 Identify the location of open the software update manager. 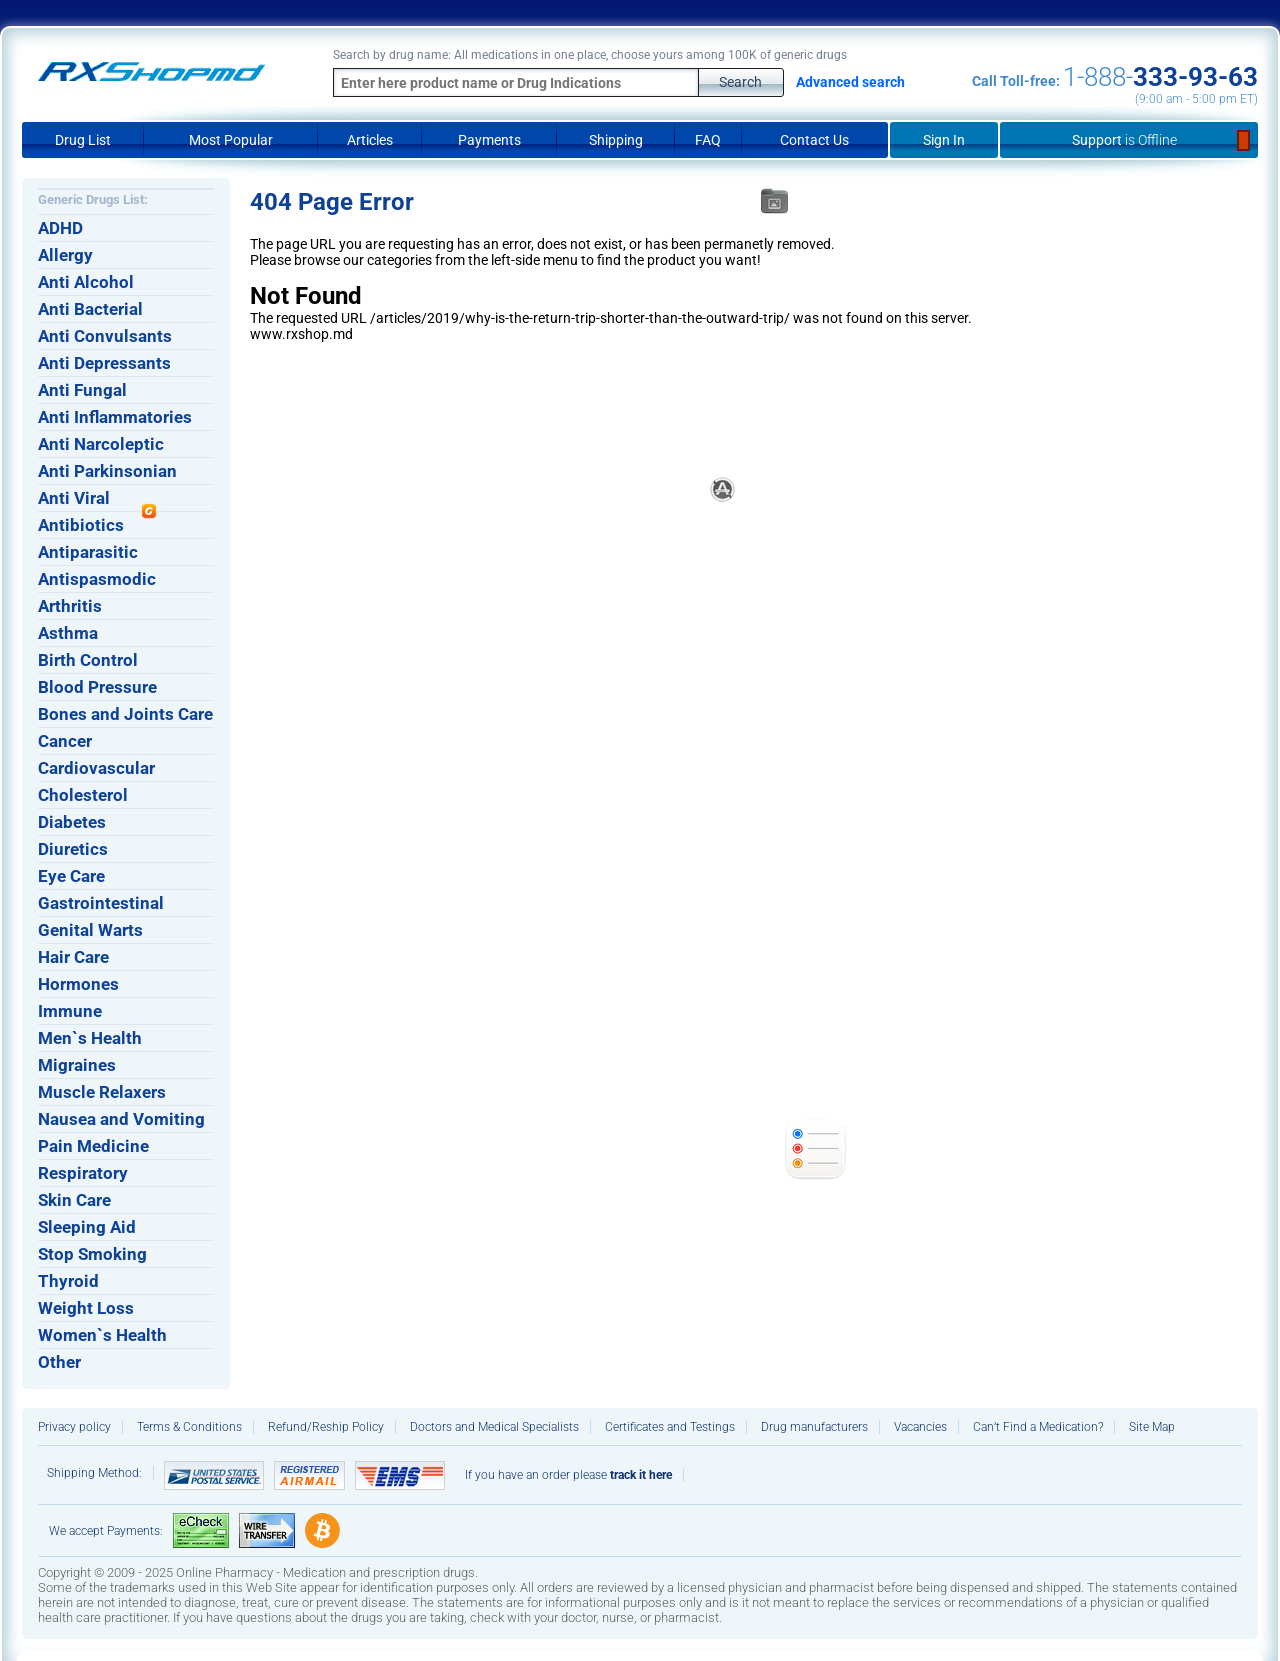
(722, 489).